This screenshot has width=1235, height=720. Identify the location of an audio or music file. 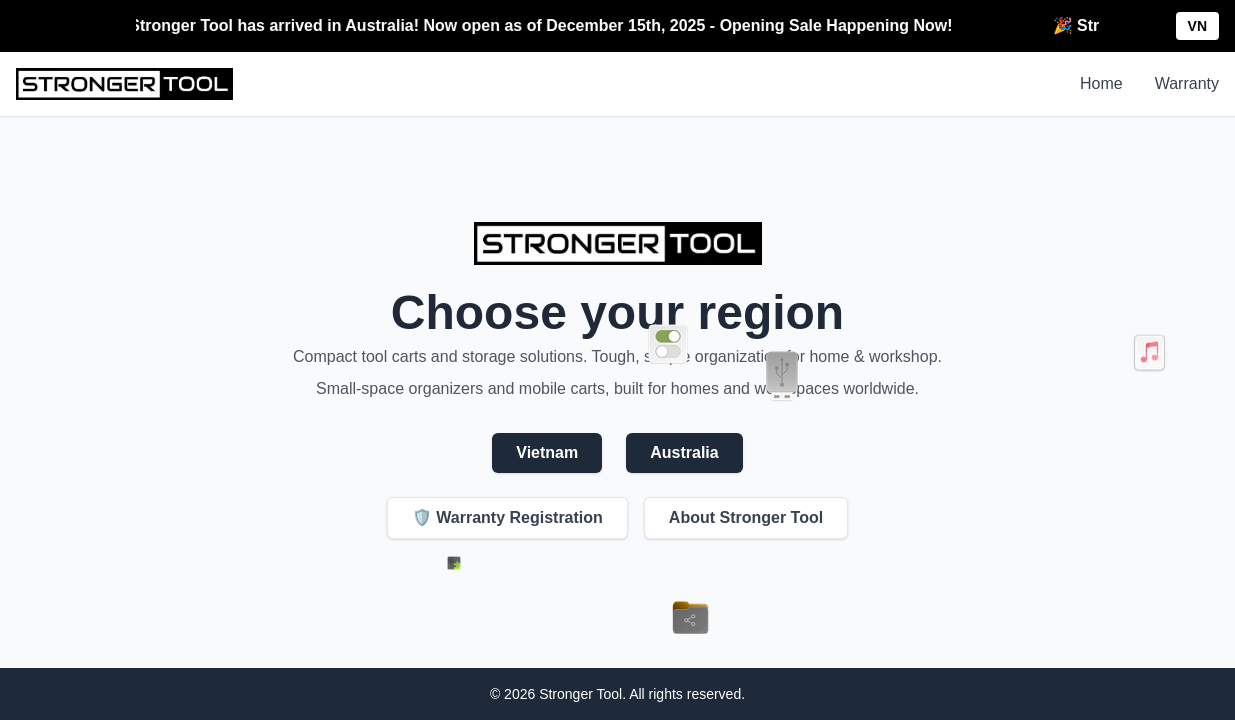
(1149, 352).